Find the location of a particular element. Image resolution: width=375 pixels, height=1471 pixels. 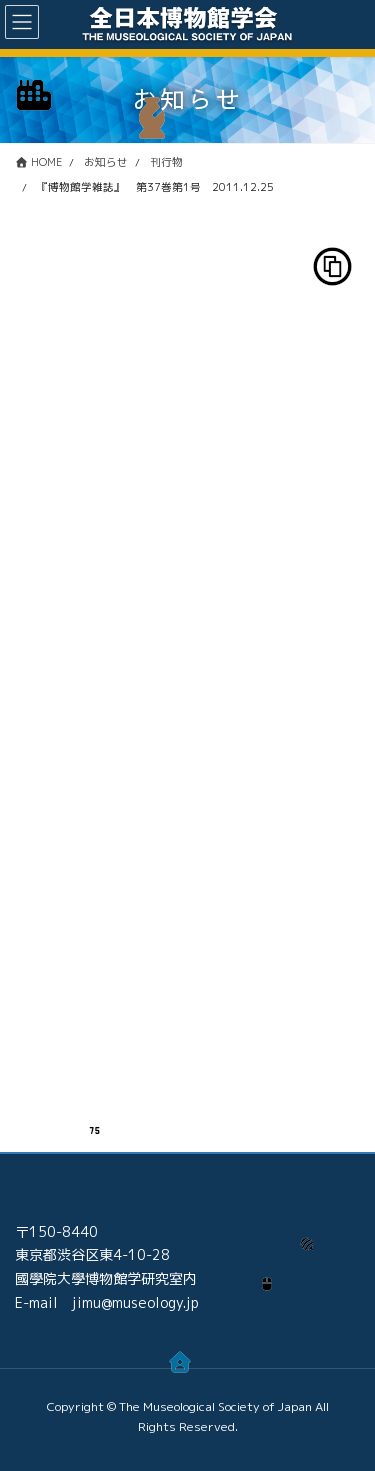

indicates content is licensed for sharing under creative commons is located at coordinates (332, 266).